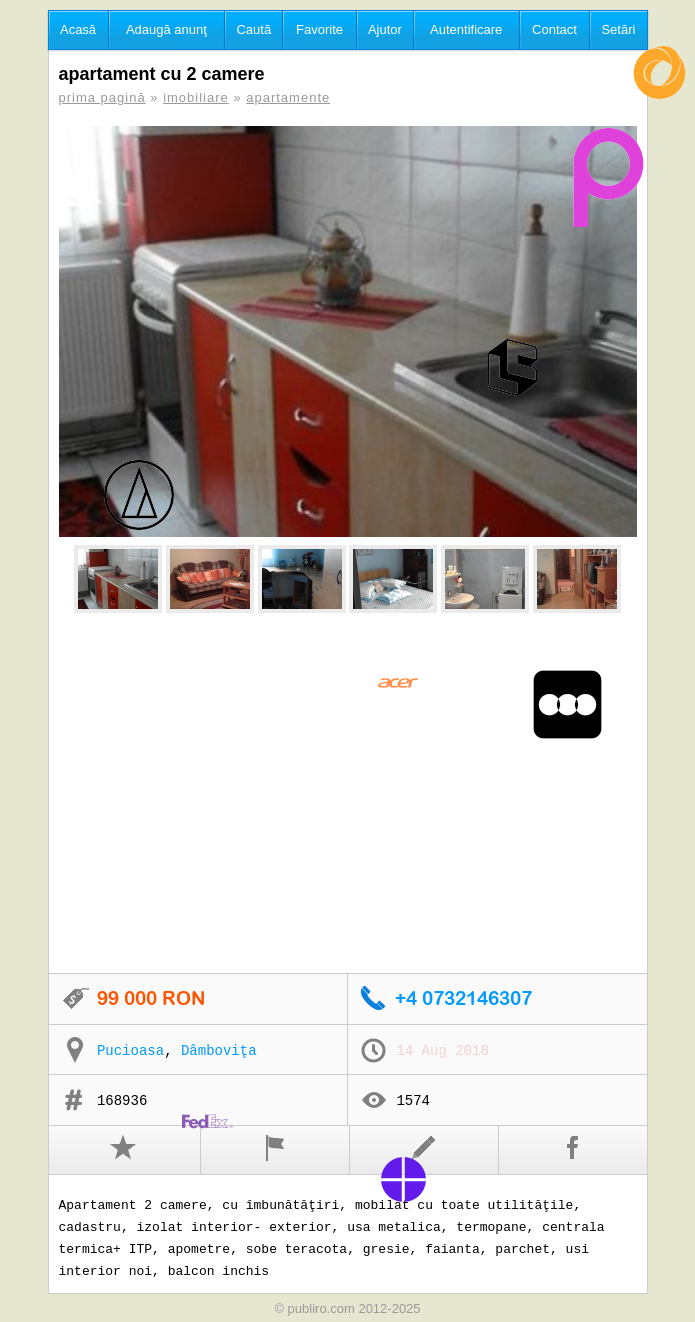 This screenshot has width=695, height=1322. What do you see at coordinates (567, 704) in the screenshot?
I see `open the Letterboxd app` at bounding box center [567, 704].